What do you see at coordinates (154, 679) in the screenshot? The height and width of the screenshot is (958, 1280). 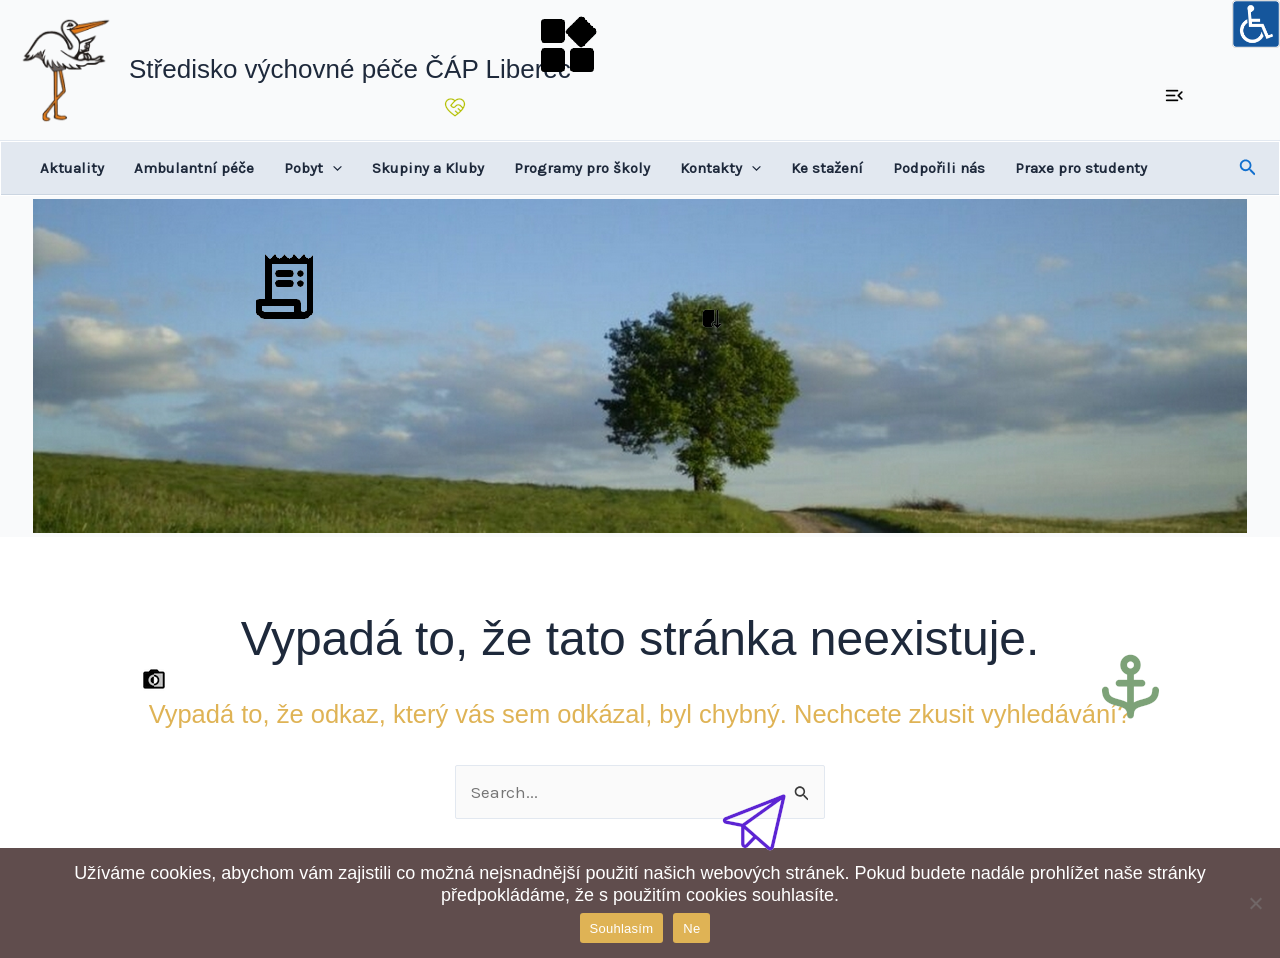 I see `apply black and white filter to photo` at bounding box center [154, 679].